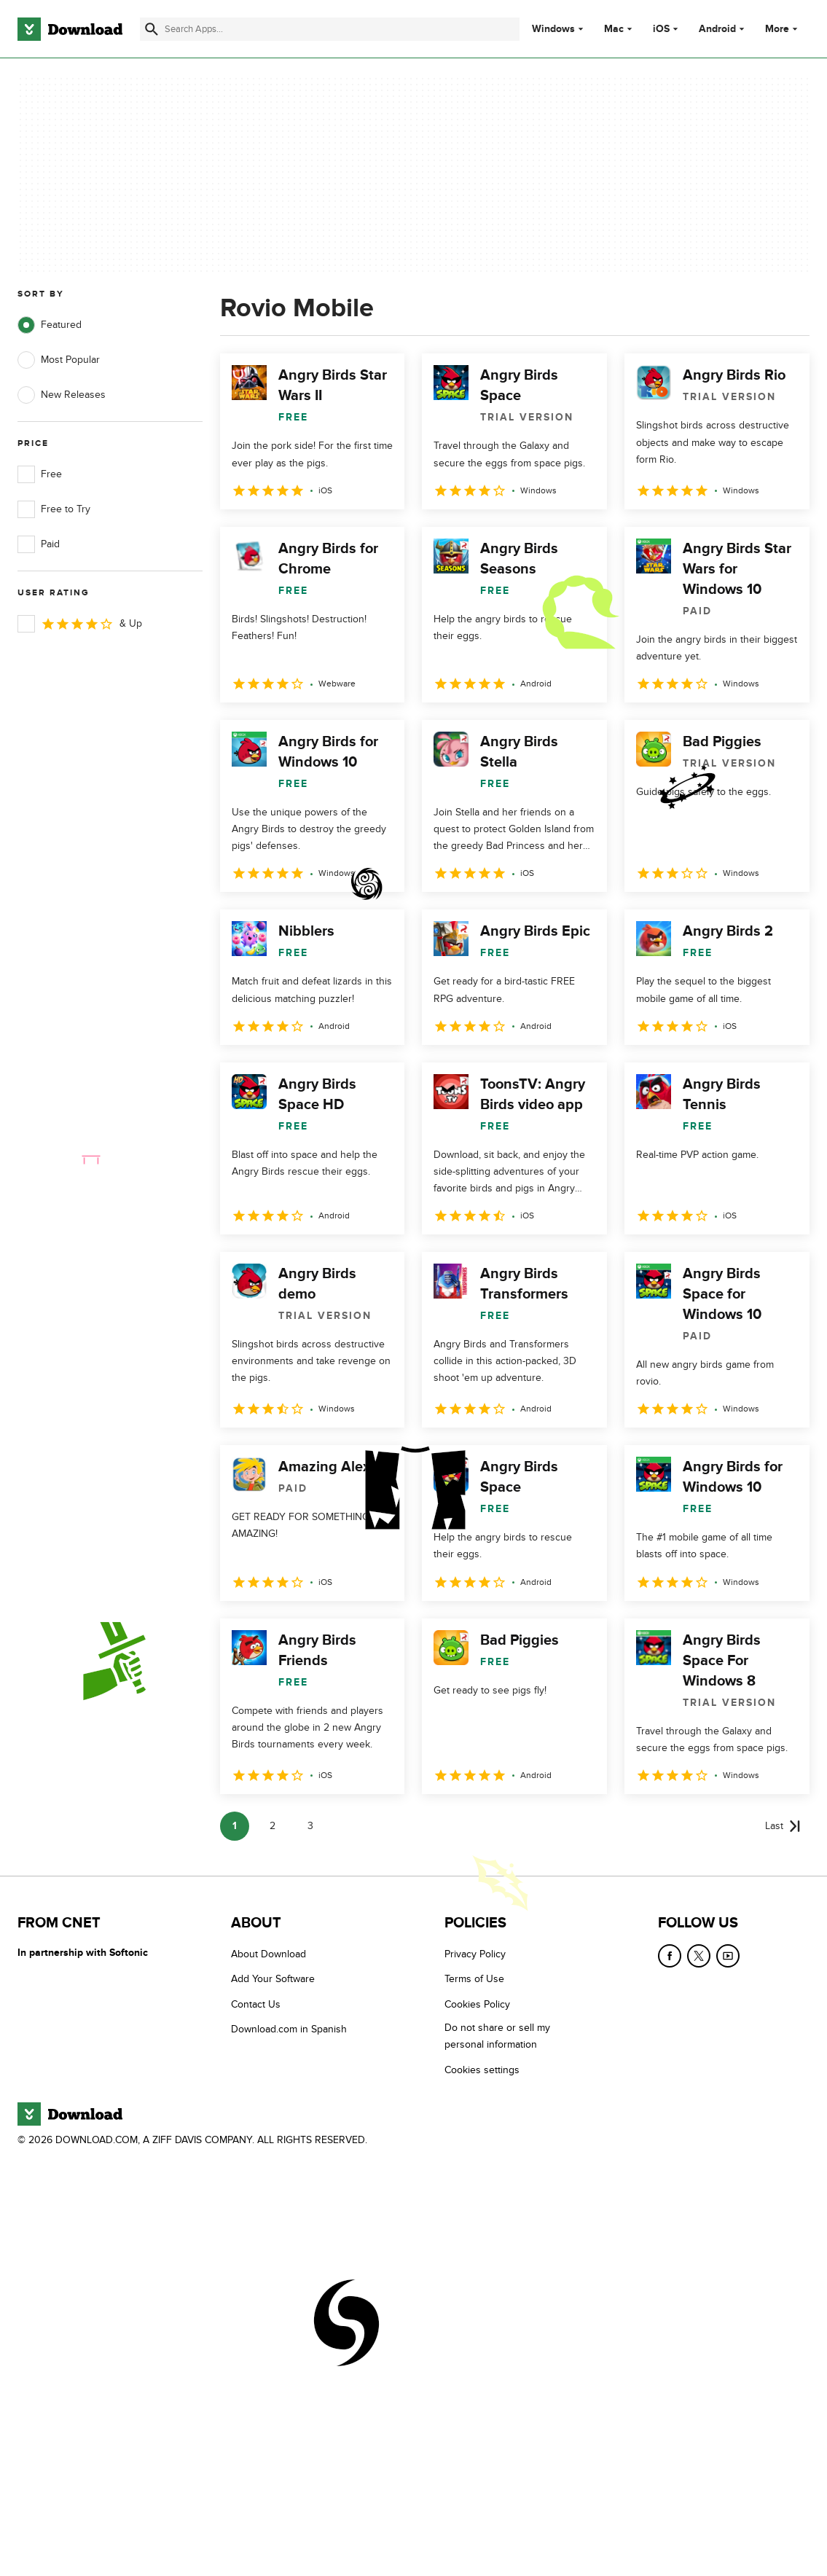  What do you see at coordinates (687, 787) in the screenshot?
I see `indicates a dizzy or stunned status effect` at bounding box center [687, 787].